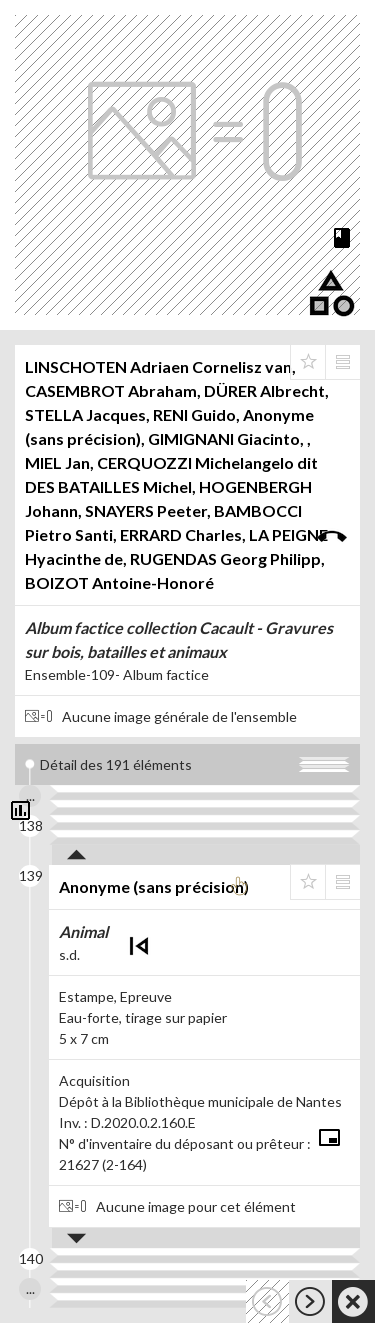  I want to click on end the current phone call, so click(332, 537).